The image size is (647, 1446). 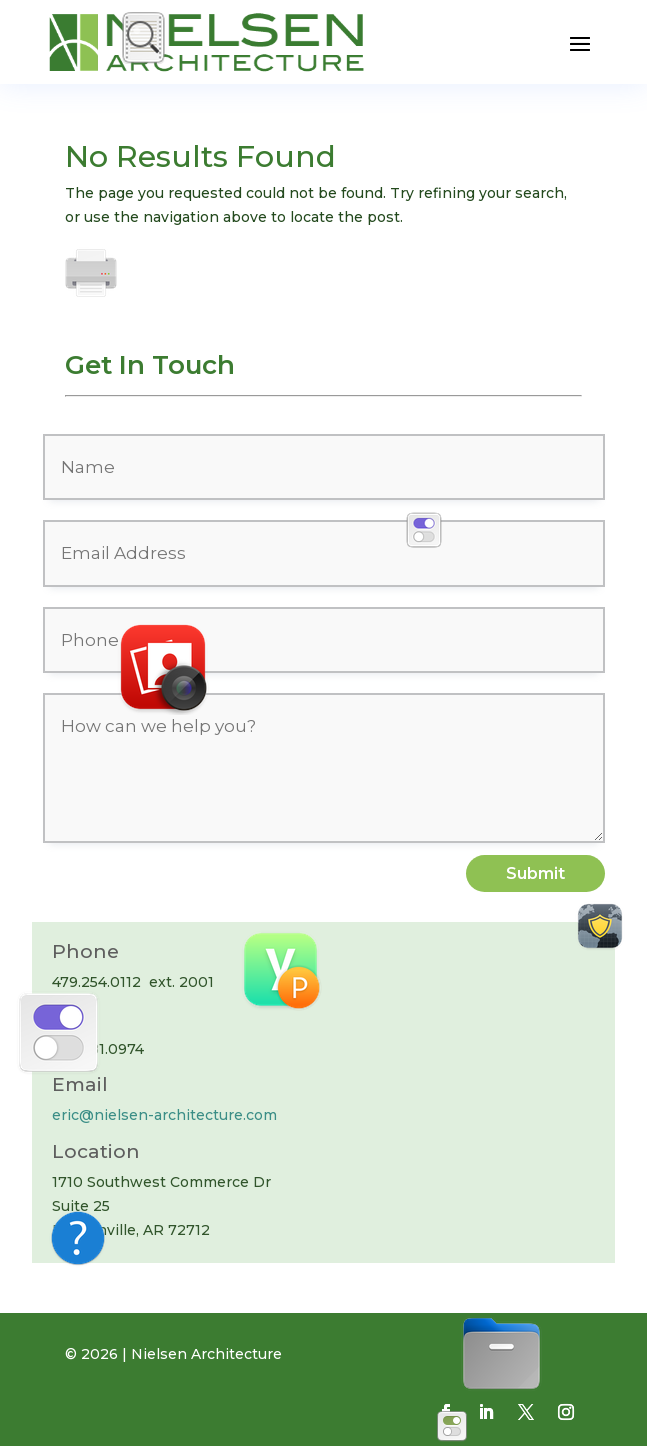 What do you see at coordinates (600, 926) in the screenshot?
I see `open vpn settings and preferences` at bounding box center [600, 926].